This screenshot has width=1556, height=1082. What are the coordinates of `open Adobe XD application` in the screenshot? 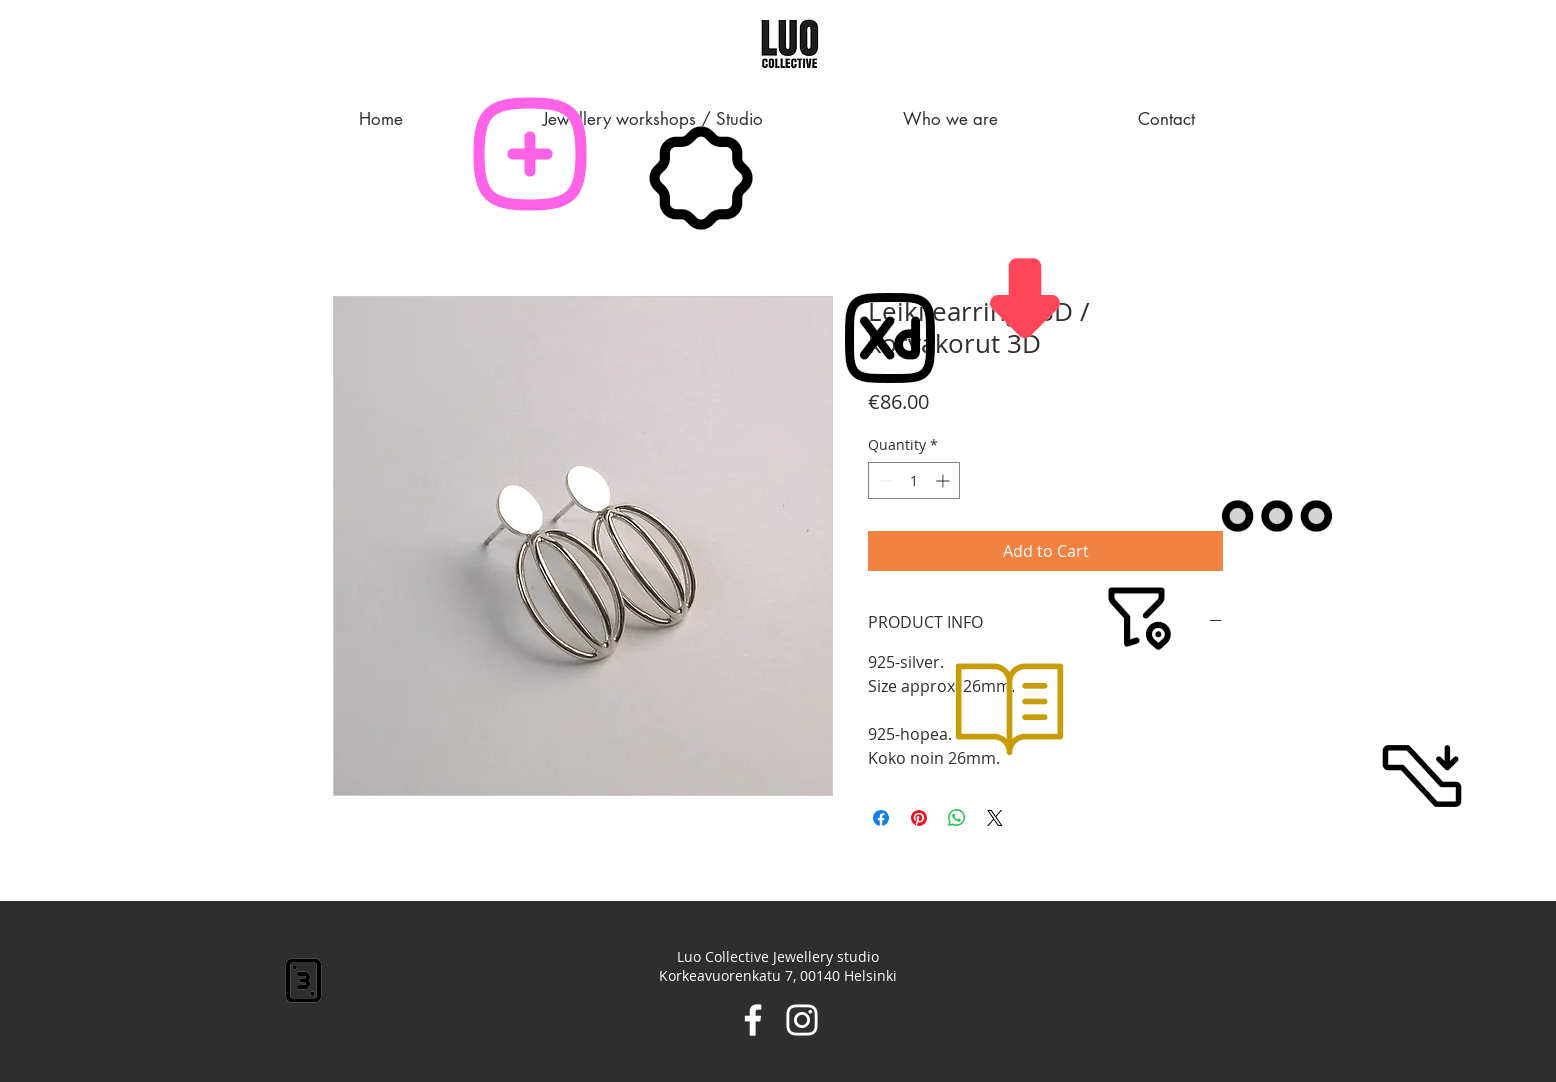 It's located at (890, 338).